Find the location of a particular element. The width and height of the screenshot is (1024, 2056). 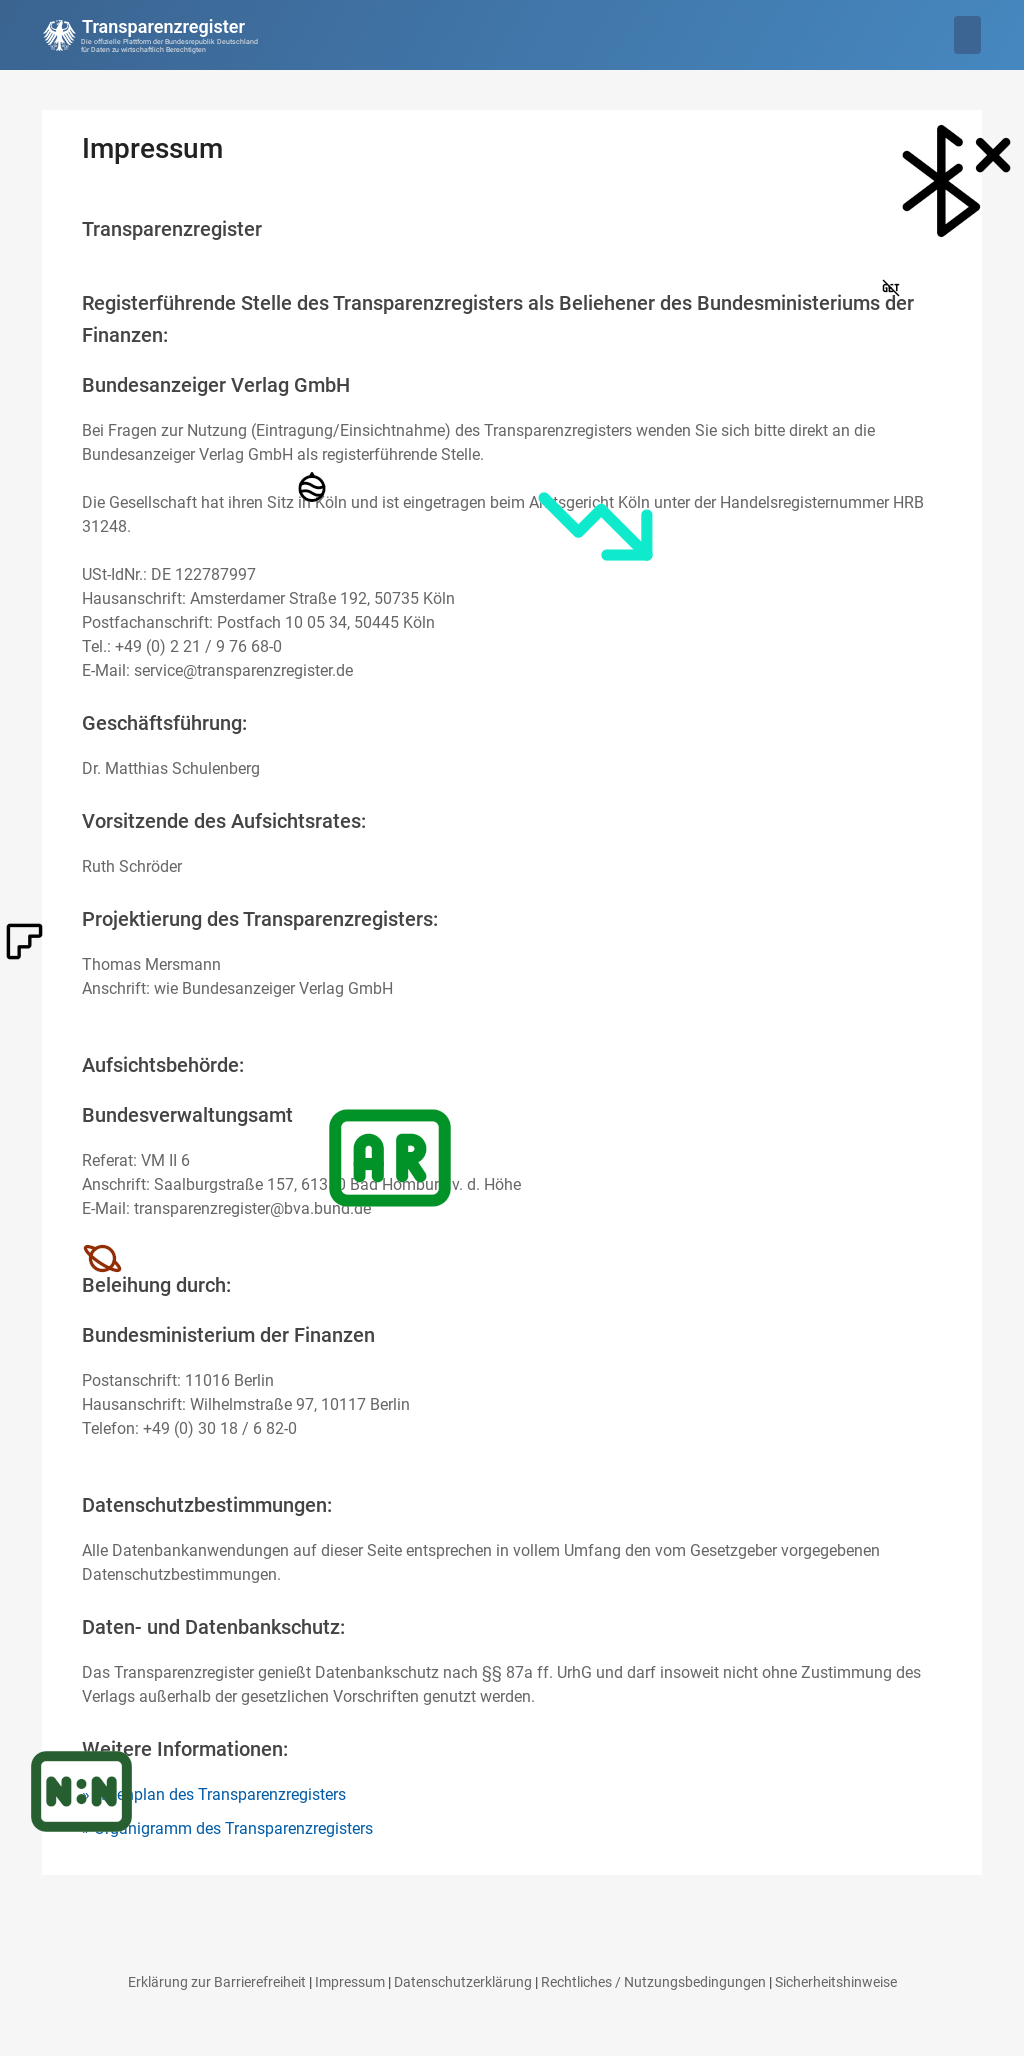

indicates augmented reality feature available is located at coordinates (390, 1158).